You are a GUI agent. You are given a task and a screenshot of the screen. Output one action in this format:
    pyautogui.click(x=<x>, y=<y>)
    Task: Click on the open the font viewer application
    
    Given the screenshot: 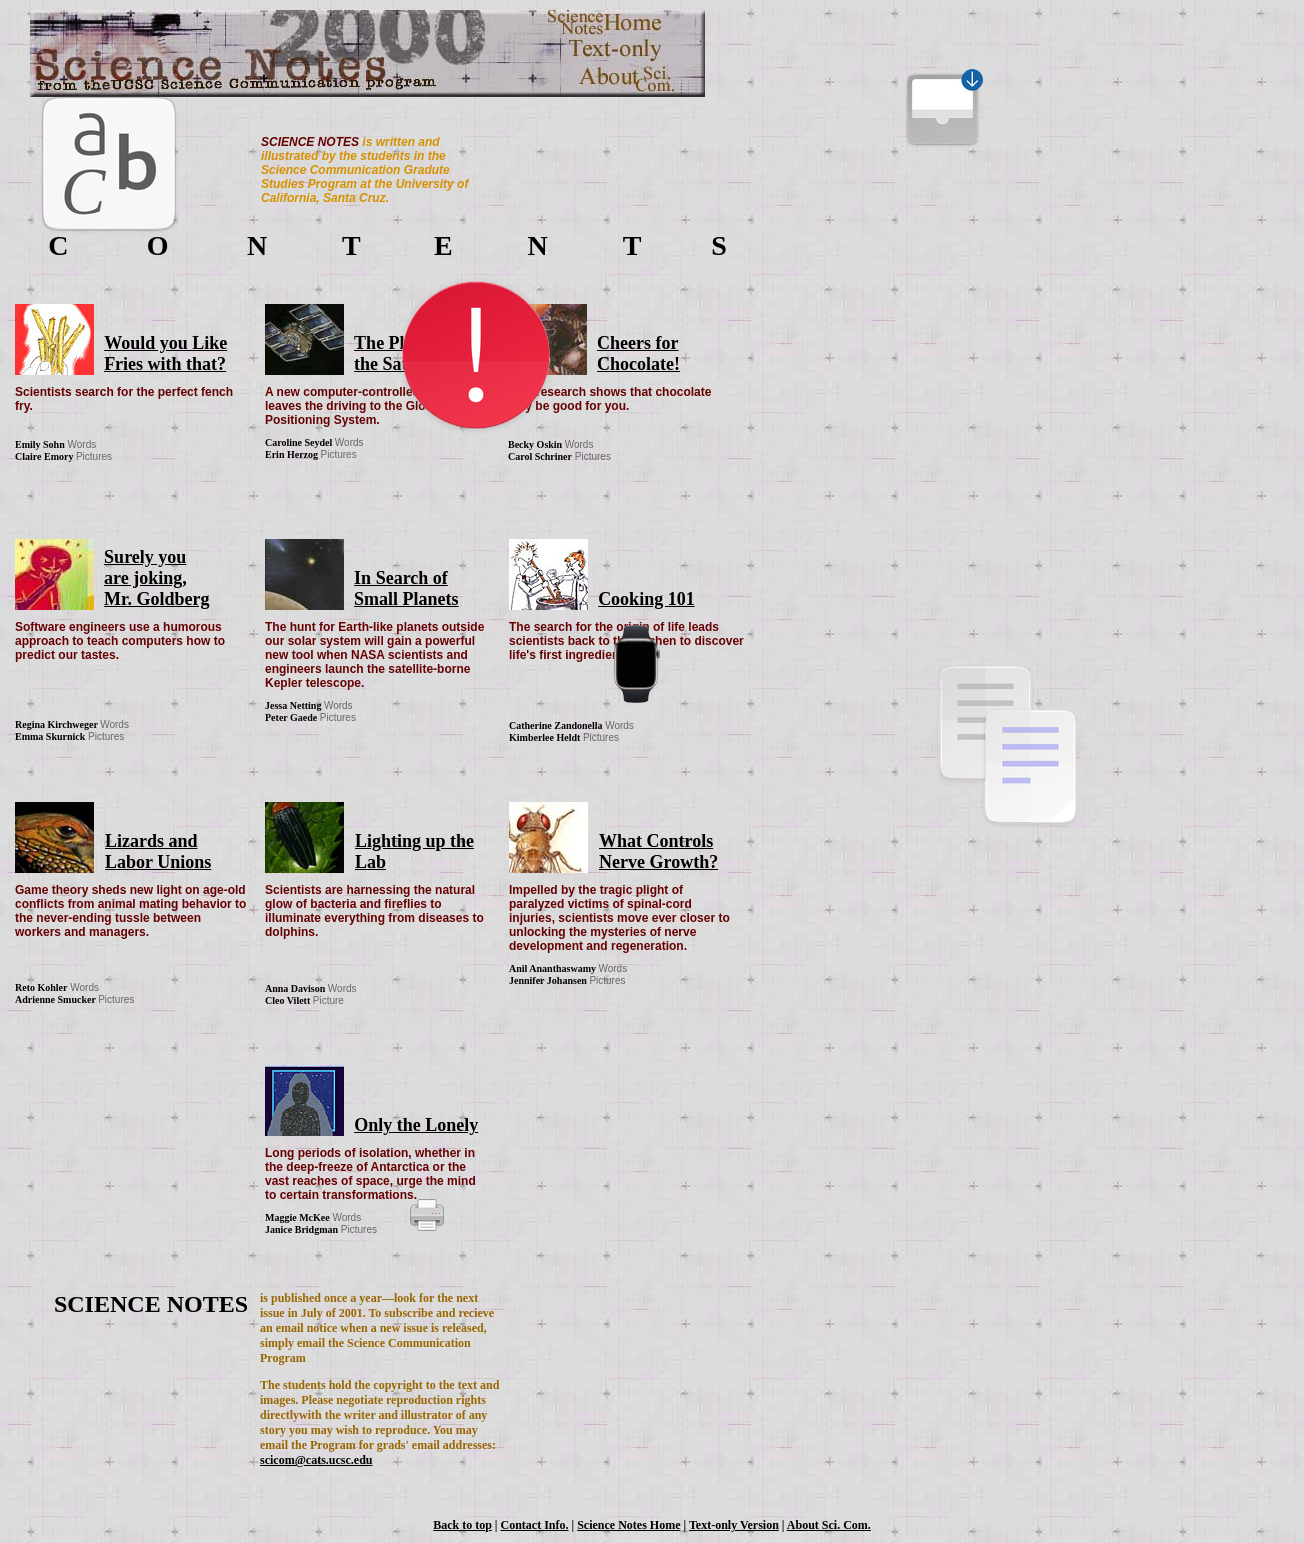 What is the action you would take?
    pyautogui.click(x=109, y=164)
    